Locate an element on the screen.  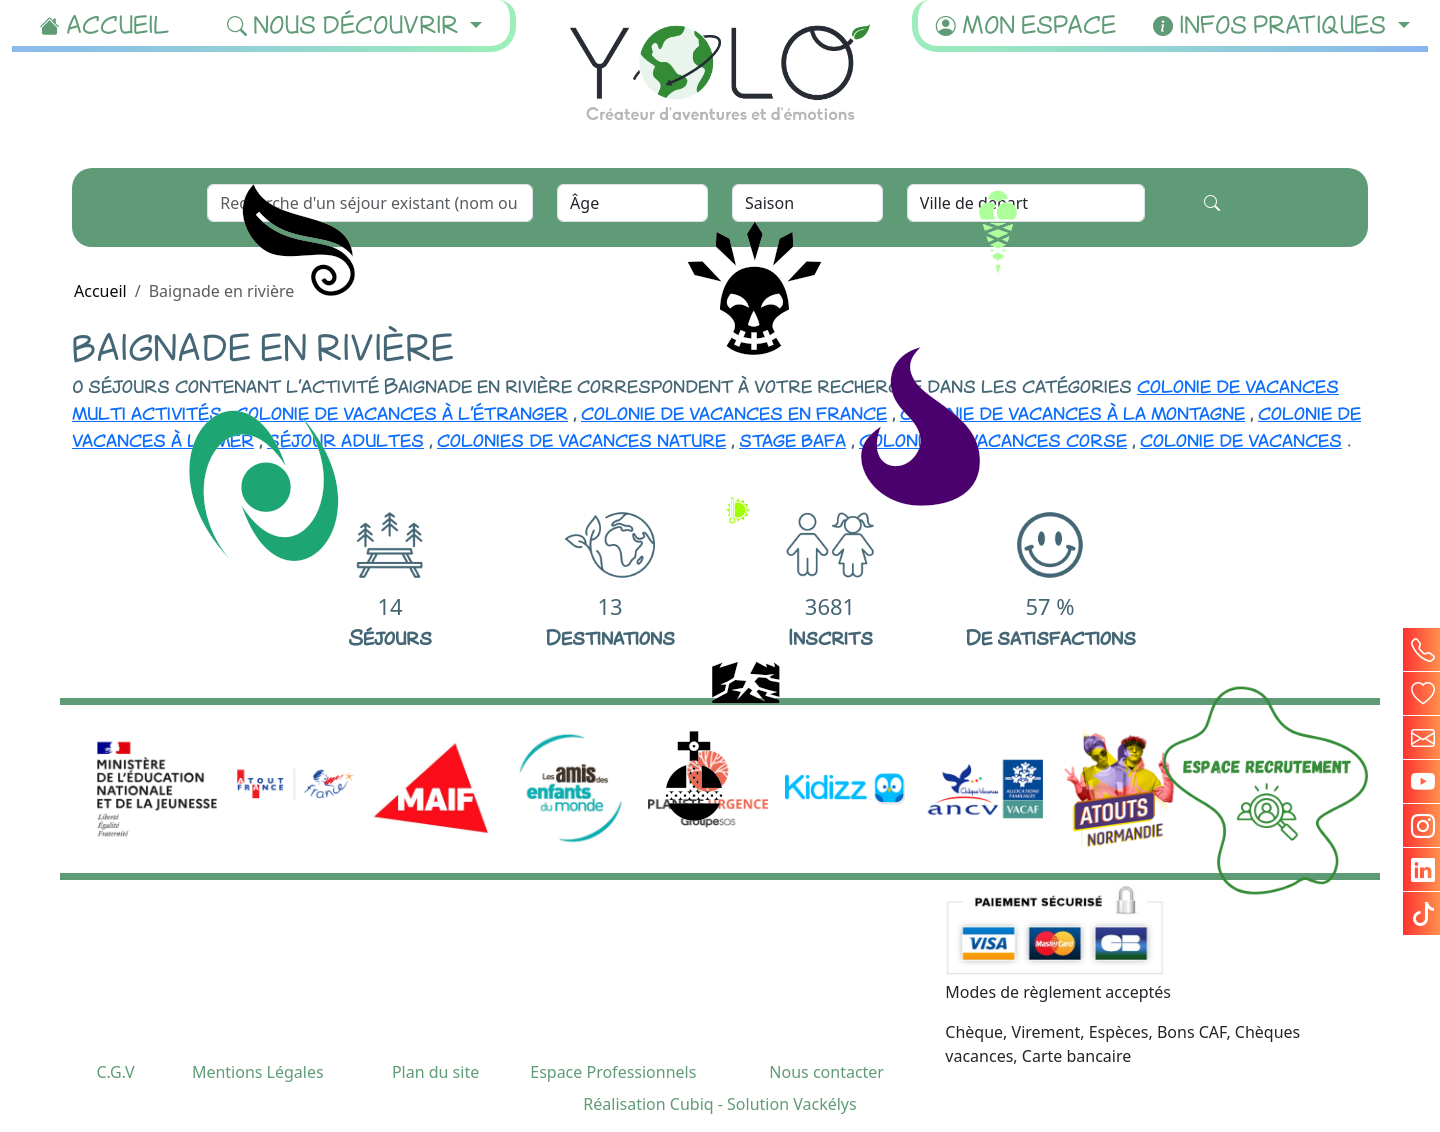
dessert or sweet treats category is located at coordinates (998, 233).